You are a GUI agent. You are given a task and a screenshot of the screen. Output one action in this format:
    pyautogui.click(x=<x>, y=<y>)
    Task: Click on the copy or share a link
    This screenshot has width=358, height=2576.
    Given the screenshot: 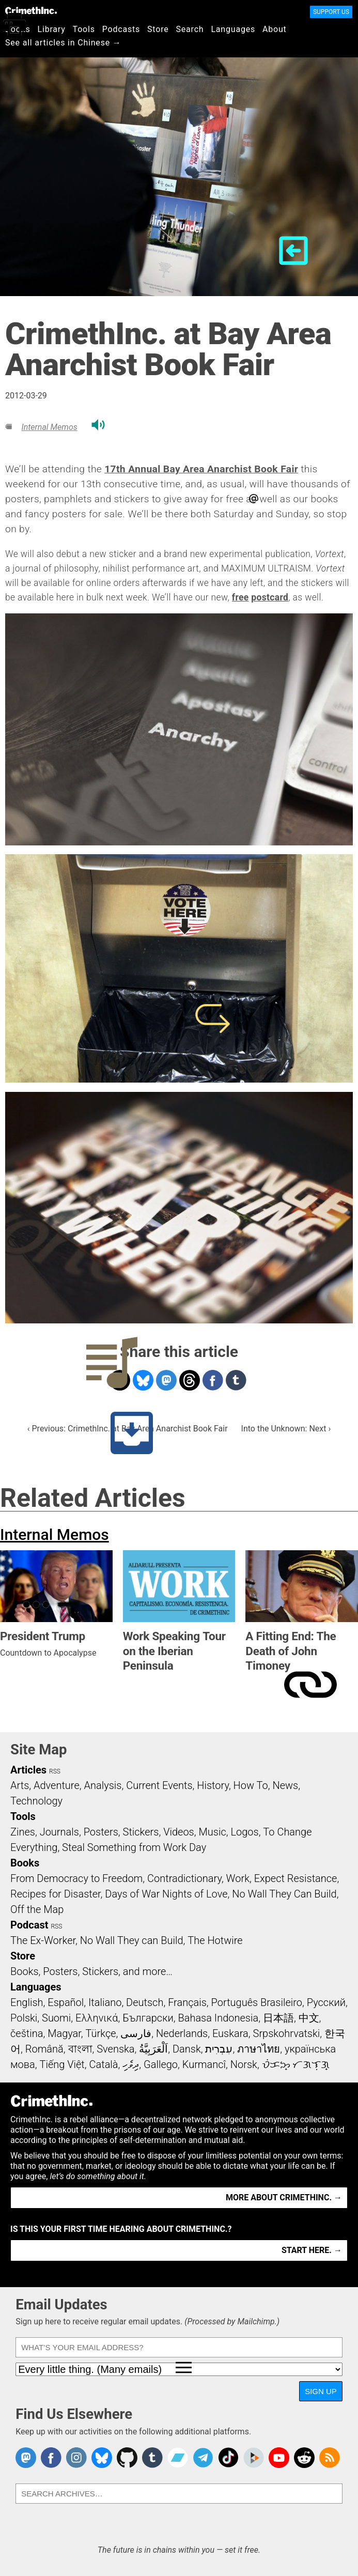 What is the action you would take?
    pyautogui.click(x=310, y=1685)
    